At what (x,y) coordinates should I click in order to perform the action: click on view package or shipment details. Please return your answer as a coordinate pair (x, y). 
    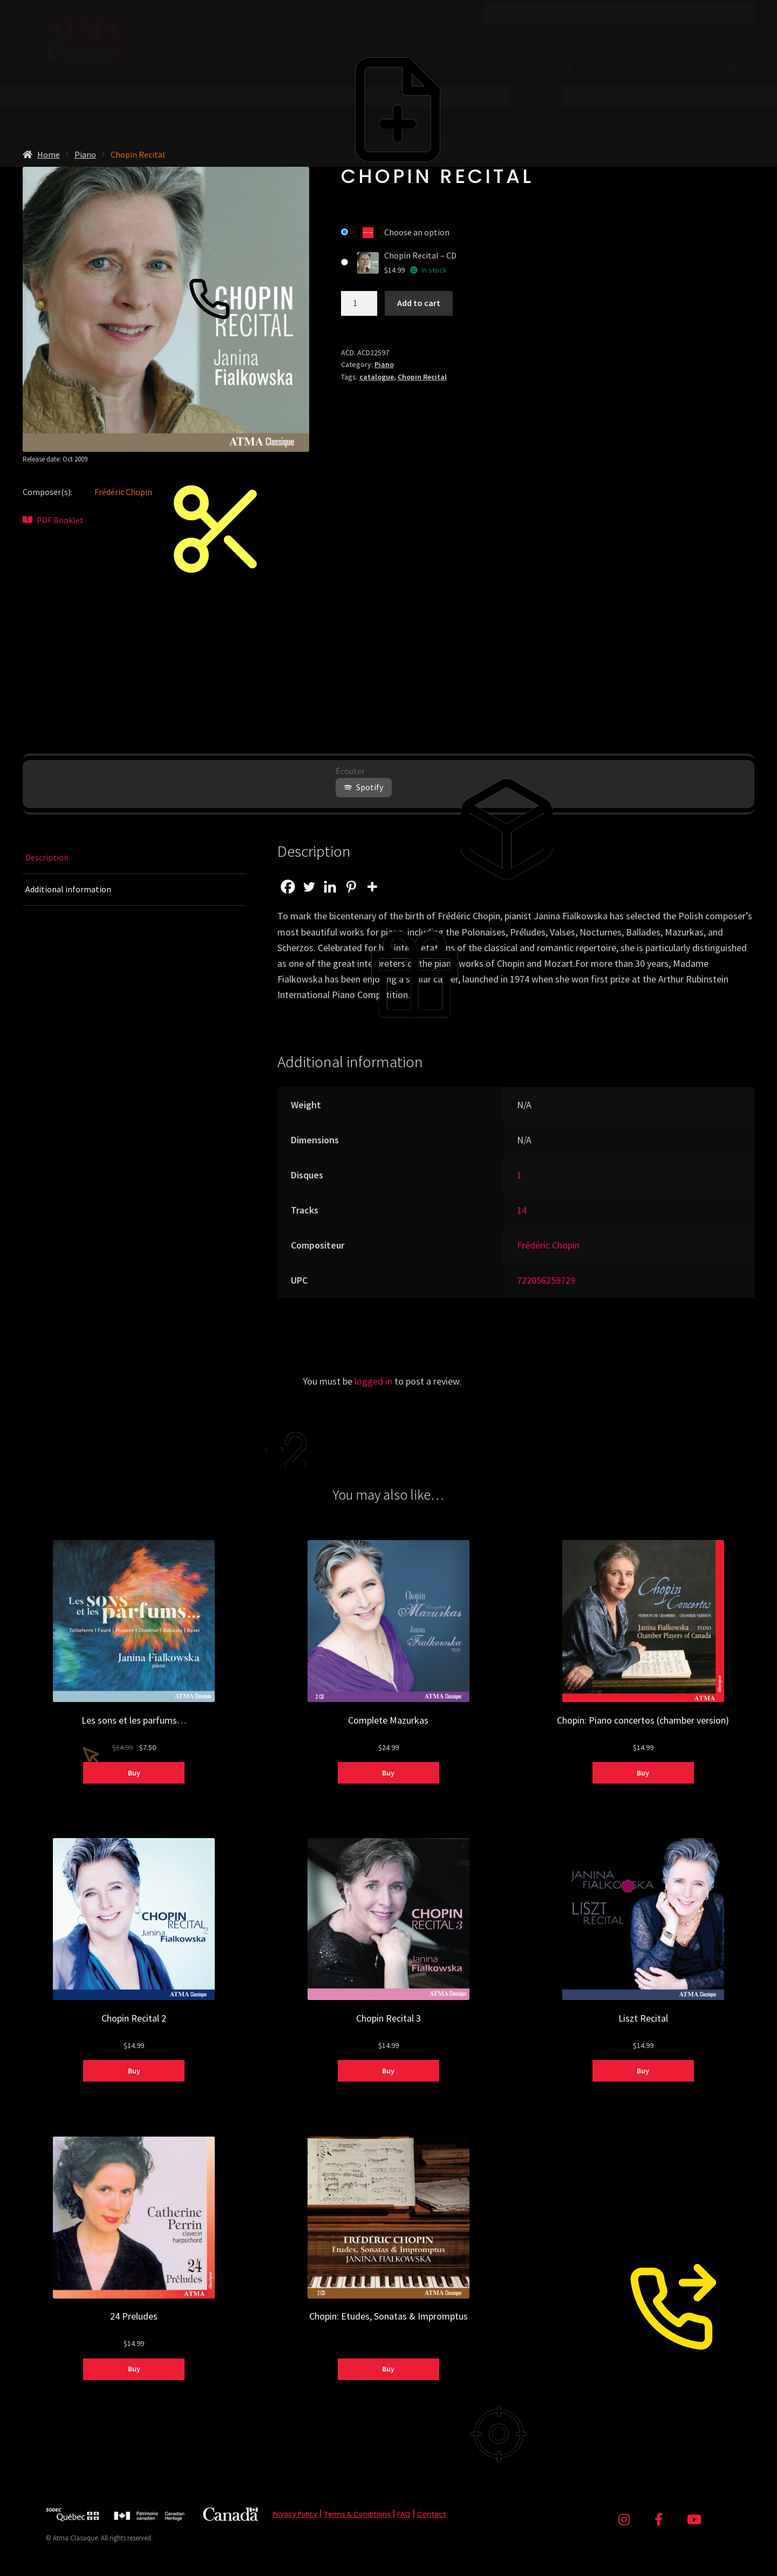
    Looking at the image, I should click on (507, 829).